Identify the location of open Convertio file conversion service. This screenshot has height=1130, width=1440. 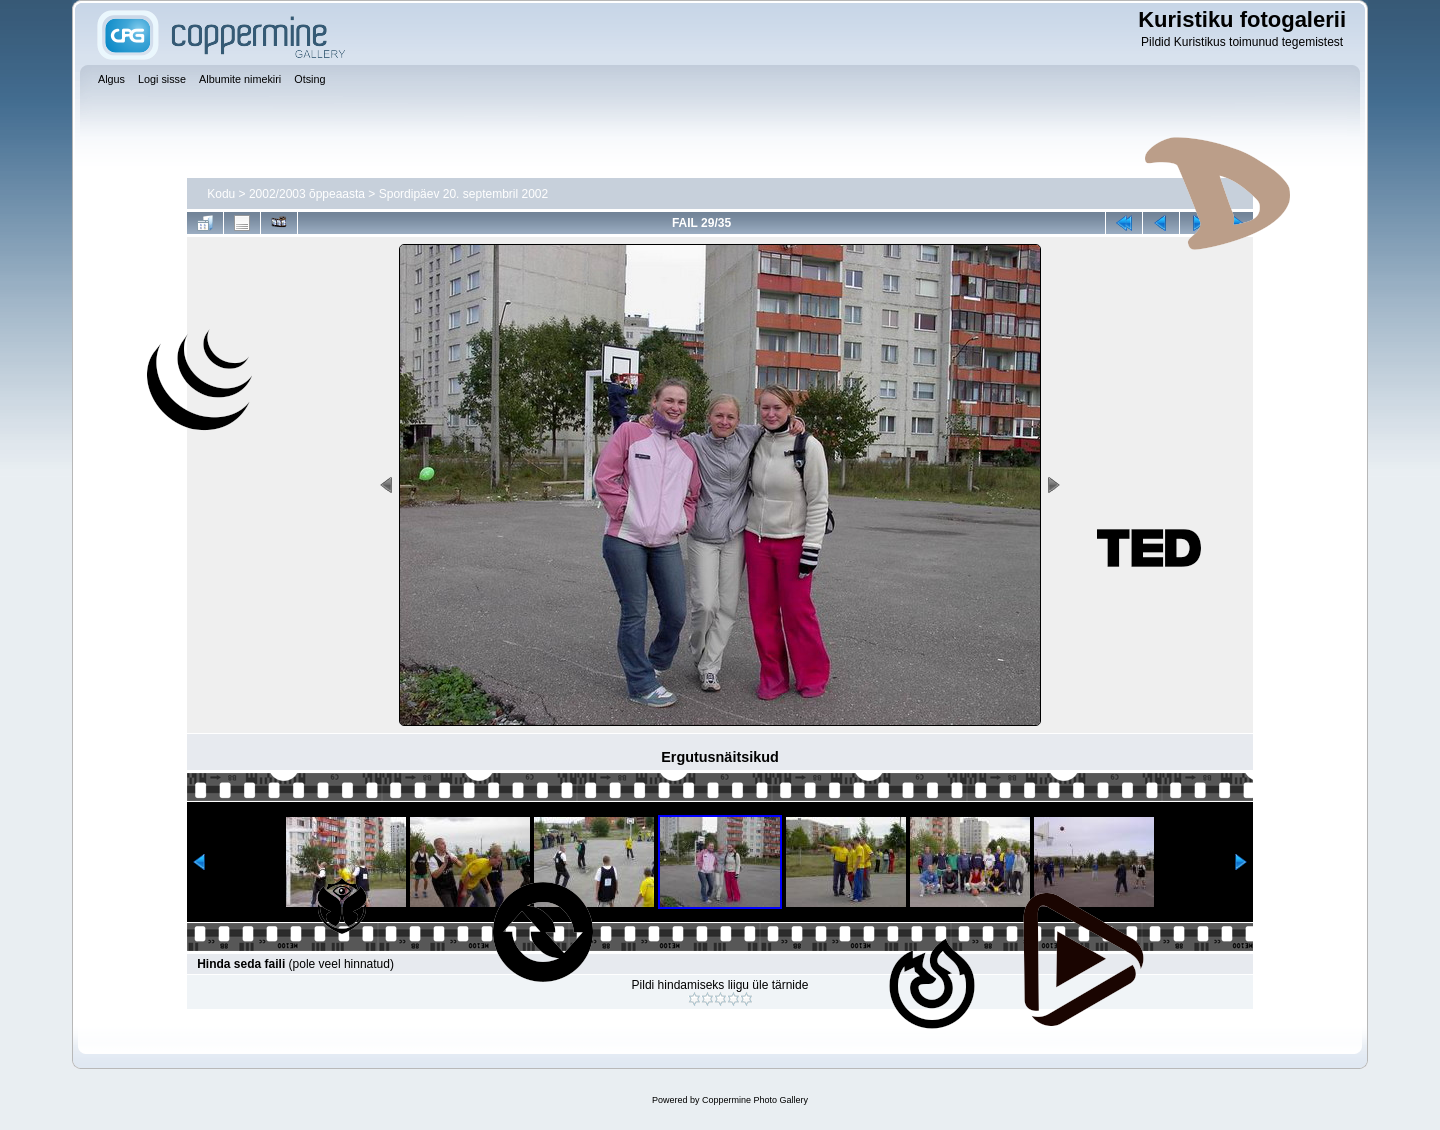
(543, 932).